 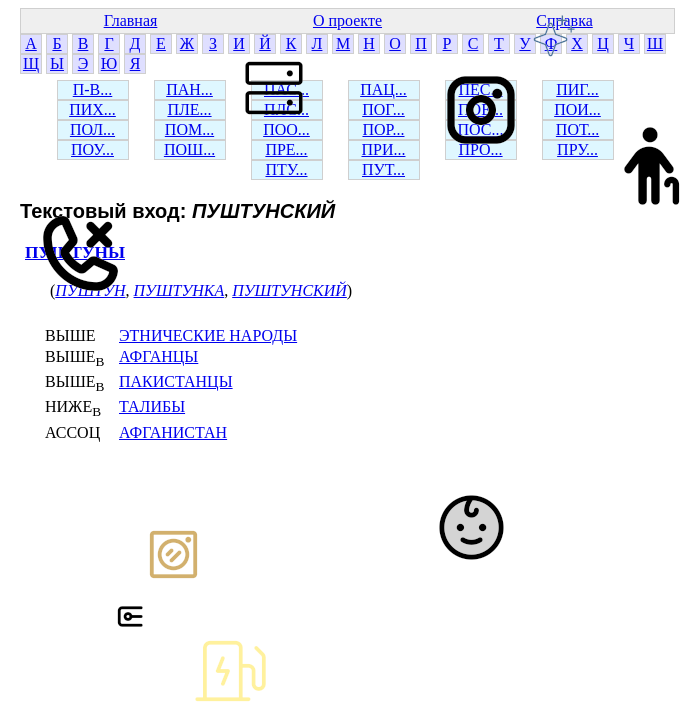 What do you see at coordinates (274, 88) in the screenshot?
I see `access storage or server settings` at bounding box center [274, 88].